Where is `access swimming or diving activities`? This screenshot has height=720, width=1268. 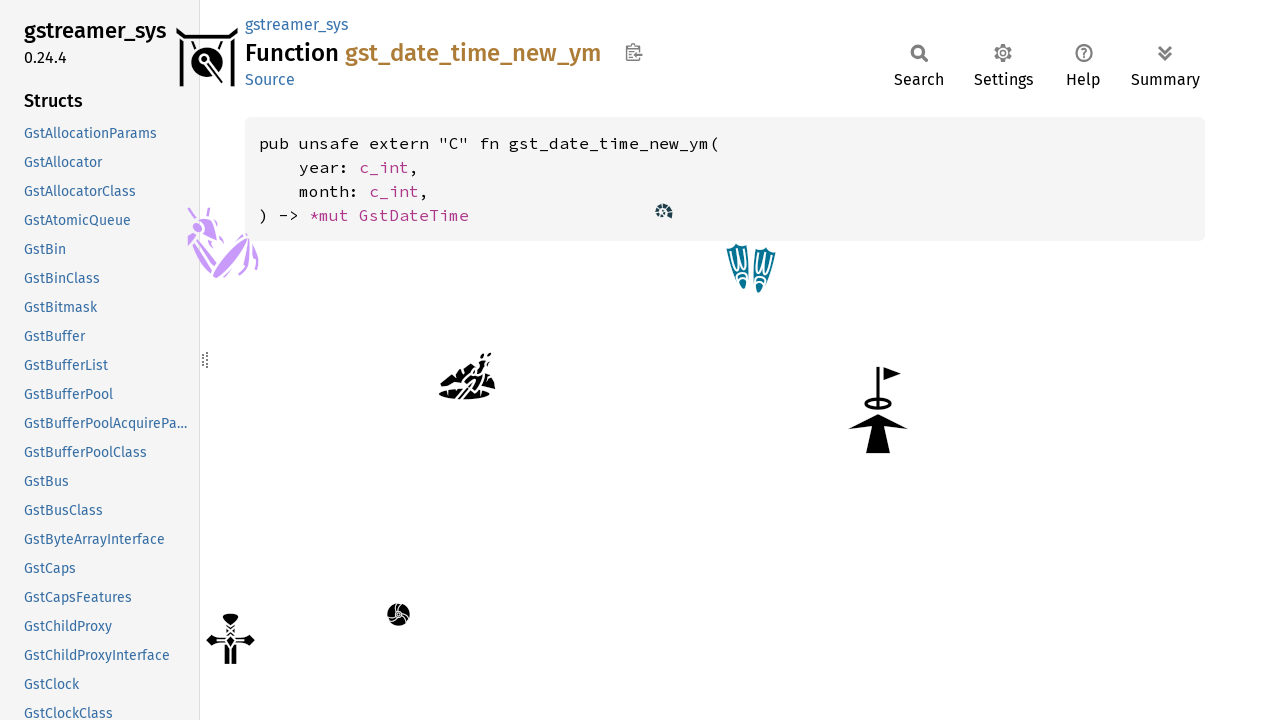 access swimming or diving activities is located at coordinates (751, 268).